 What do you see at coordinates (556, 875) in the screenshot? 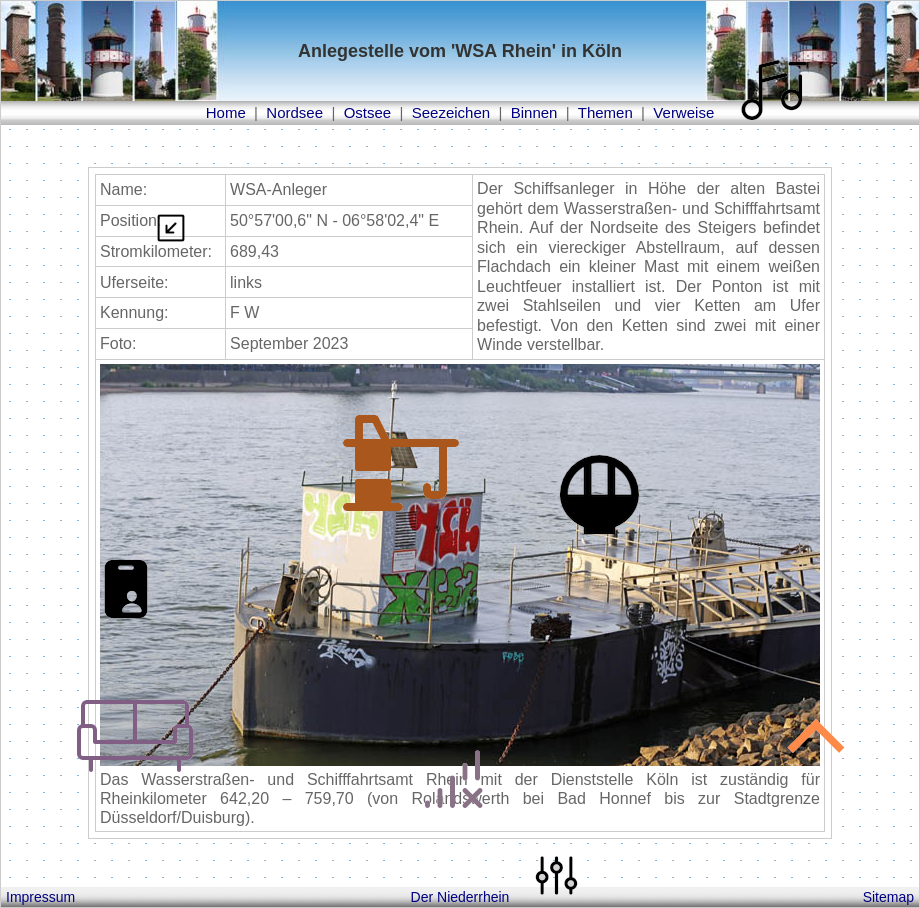
I see `adjust settings or preferences` at bounding box center [556, 875].